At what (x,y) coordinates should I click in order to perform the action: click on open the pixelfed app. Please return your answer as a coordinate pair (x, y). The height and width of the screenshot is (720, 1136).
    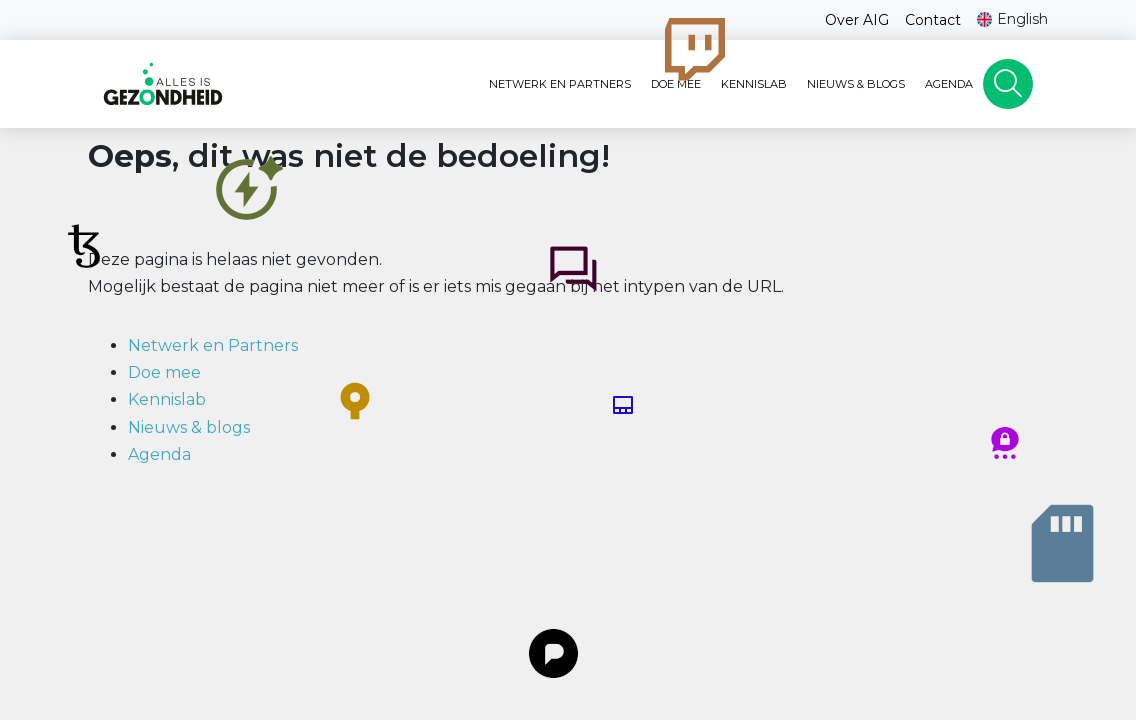
    Looking at the image, I should click on (553, 653).